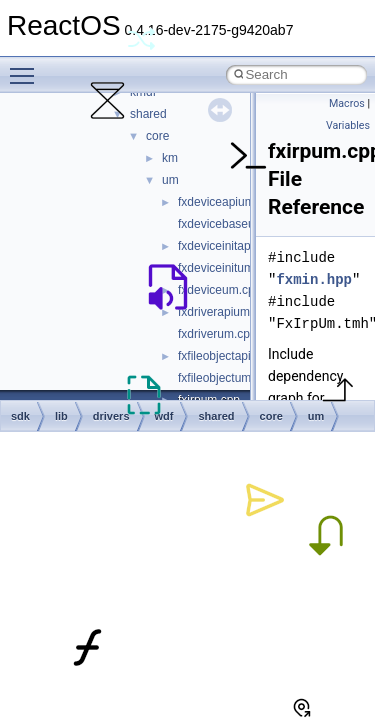  What do you see at coordinates (265, 500) in the screenshot?
I see `send a message or email` at bounding box center [265, 500].